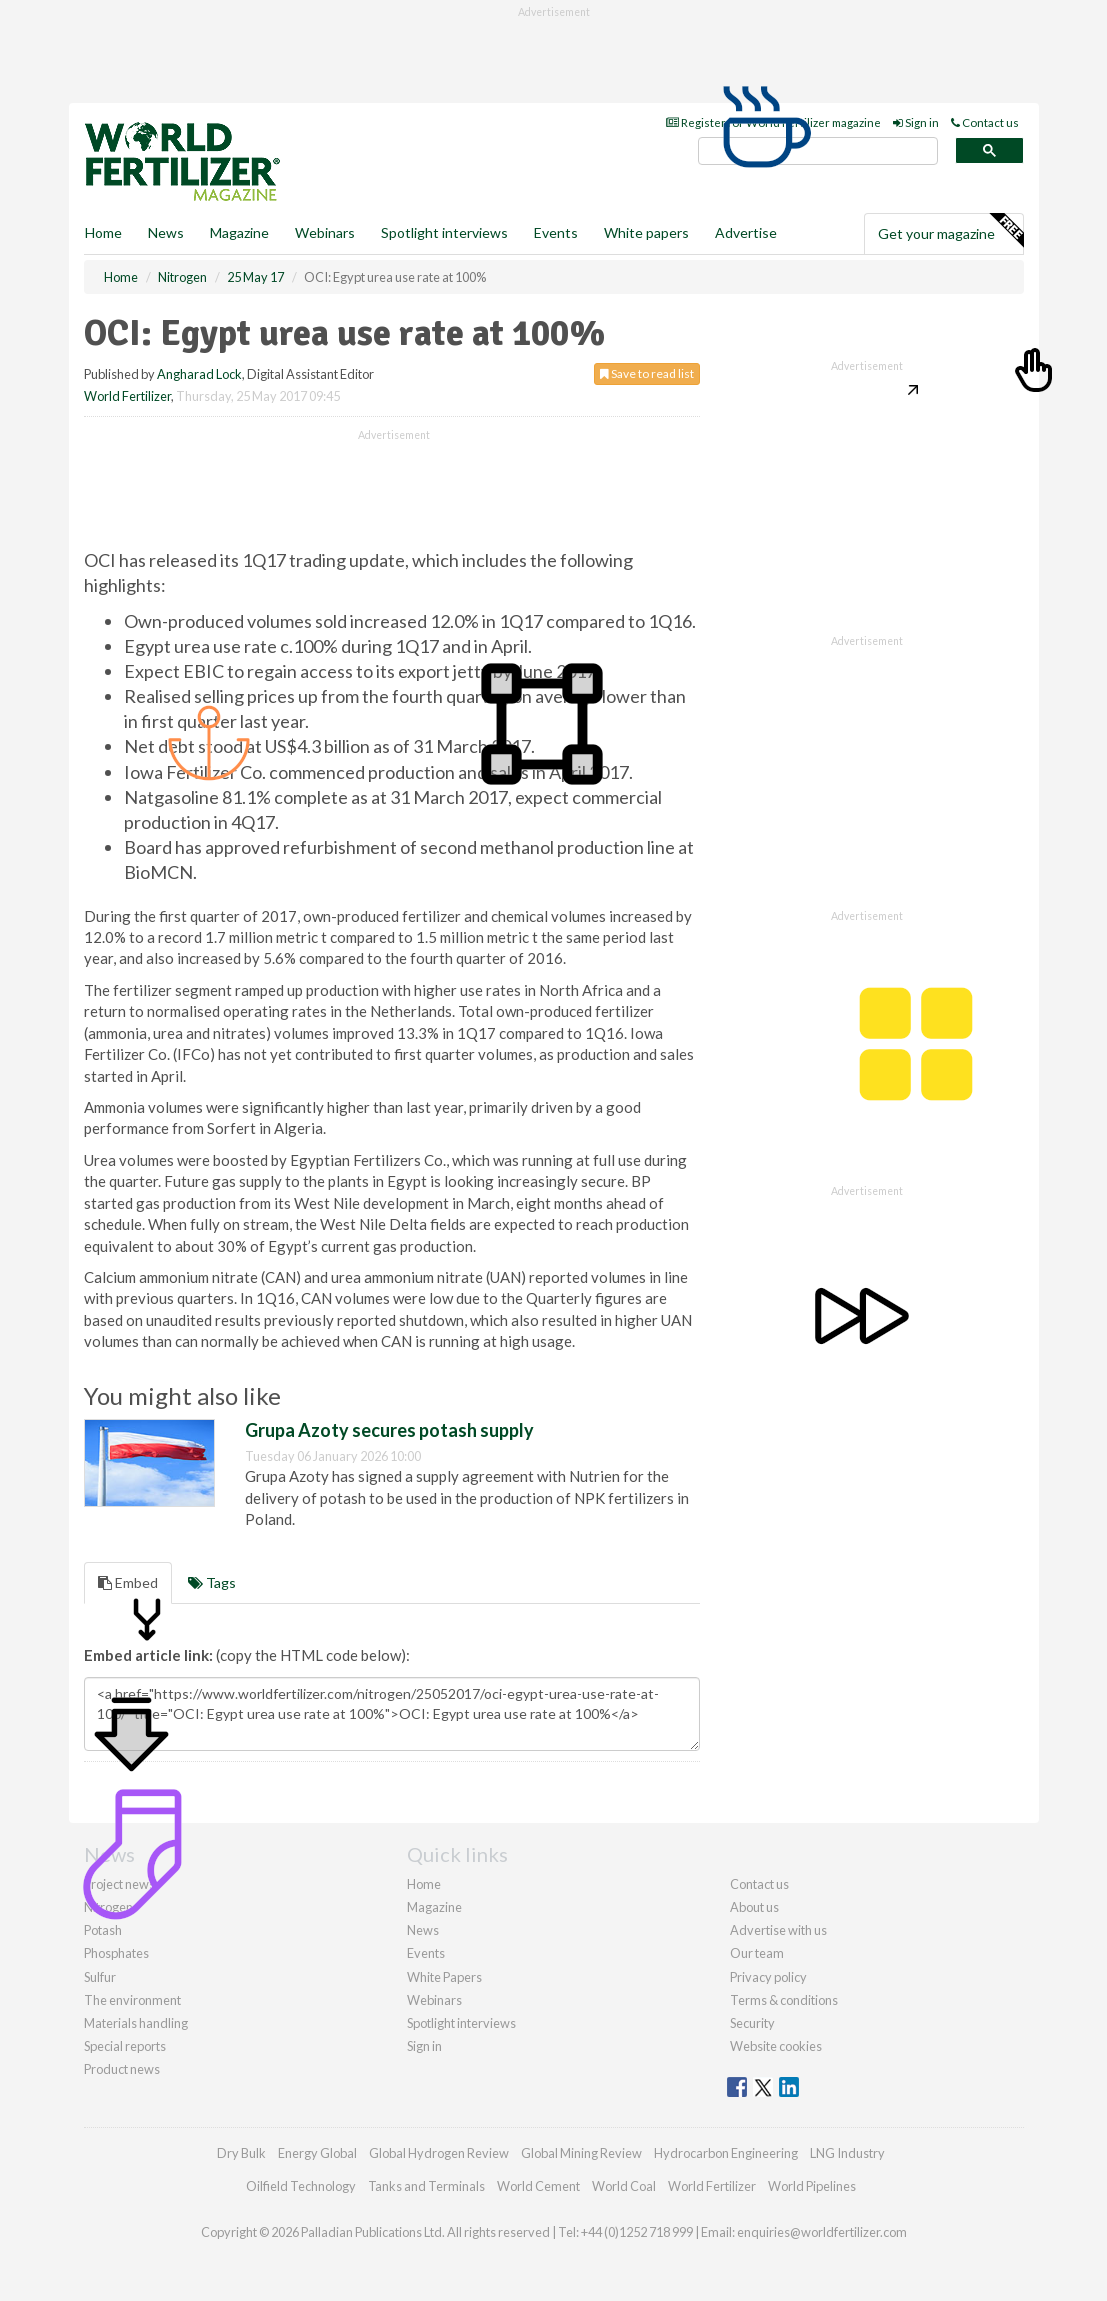 The width and height of the screenshot is (1107, 2301). What do you see at coordinates (131, 1731) in the screenshot?
I see `download file or content` at bounding box center [131, 1731].